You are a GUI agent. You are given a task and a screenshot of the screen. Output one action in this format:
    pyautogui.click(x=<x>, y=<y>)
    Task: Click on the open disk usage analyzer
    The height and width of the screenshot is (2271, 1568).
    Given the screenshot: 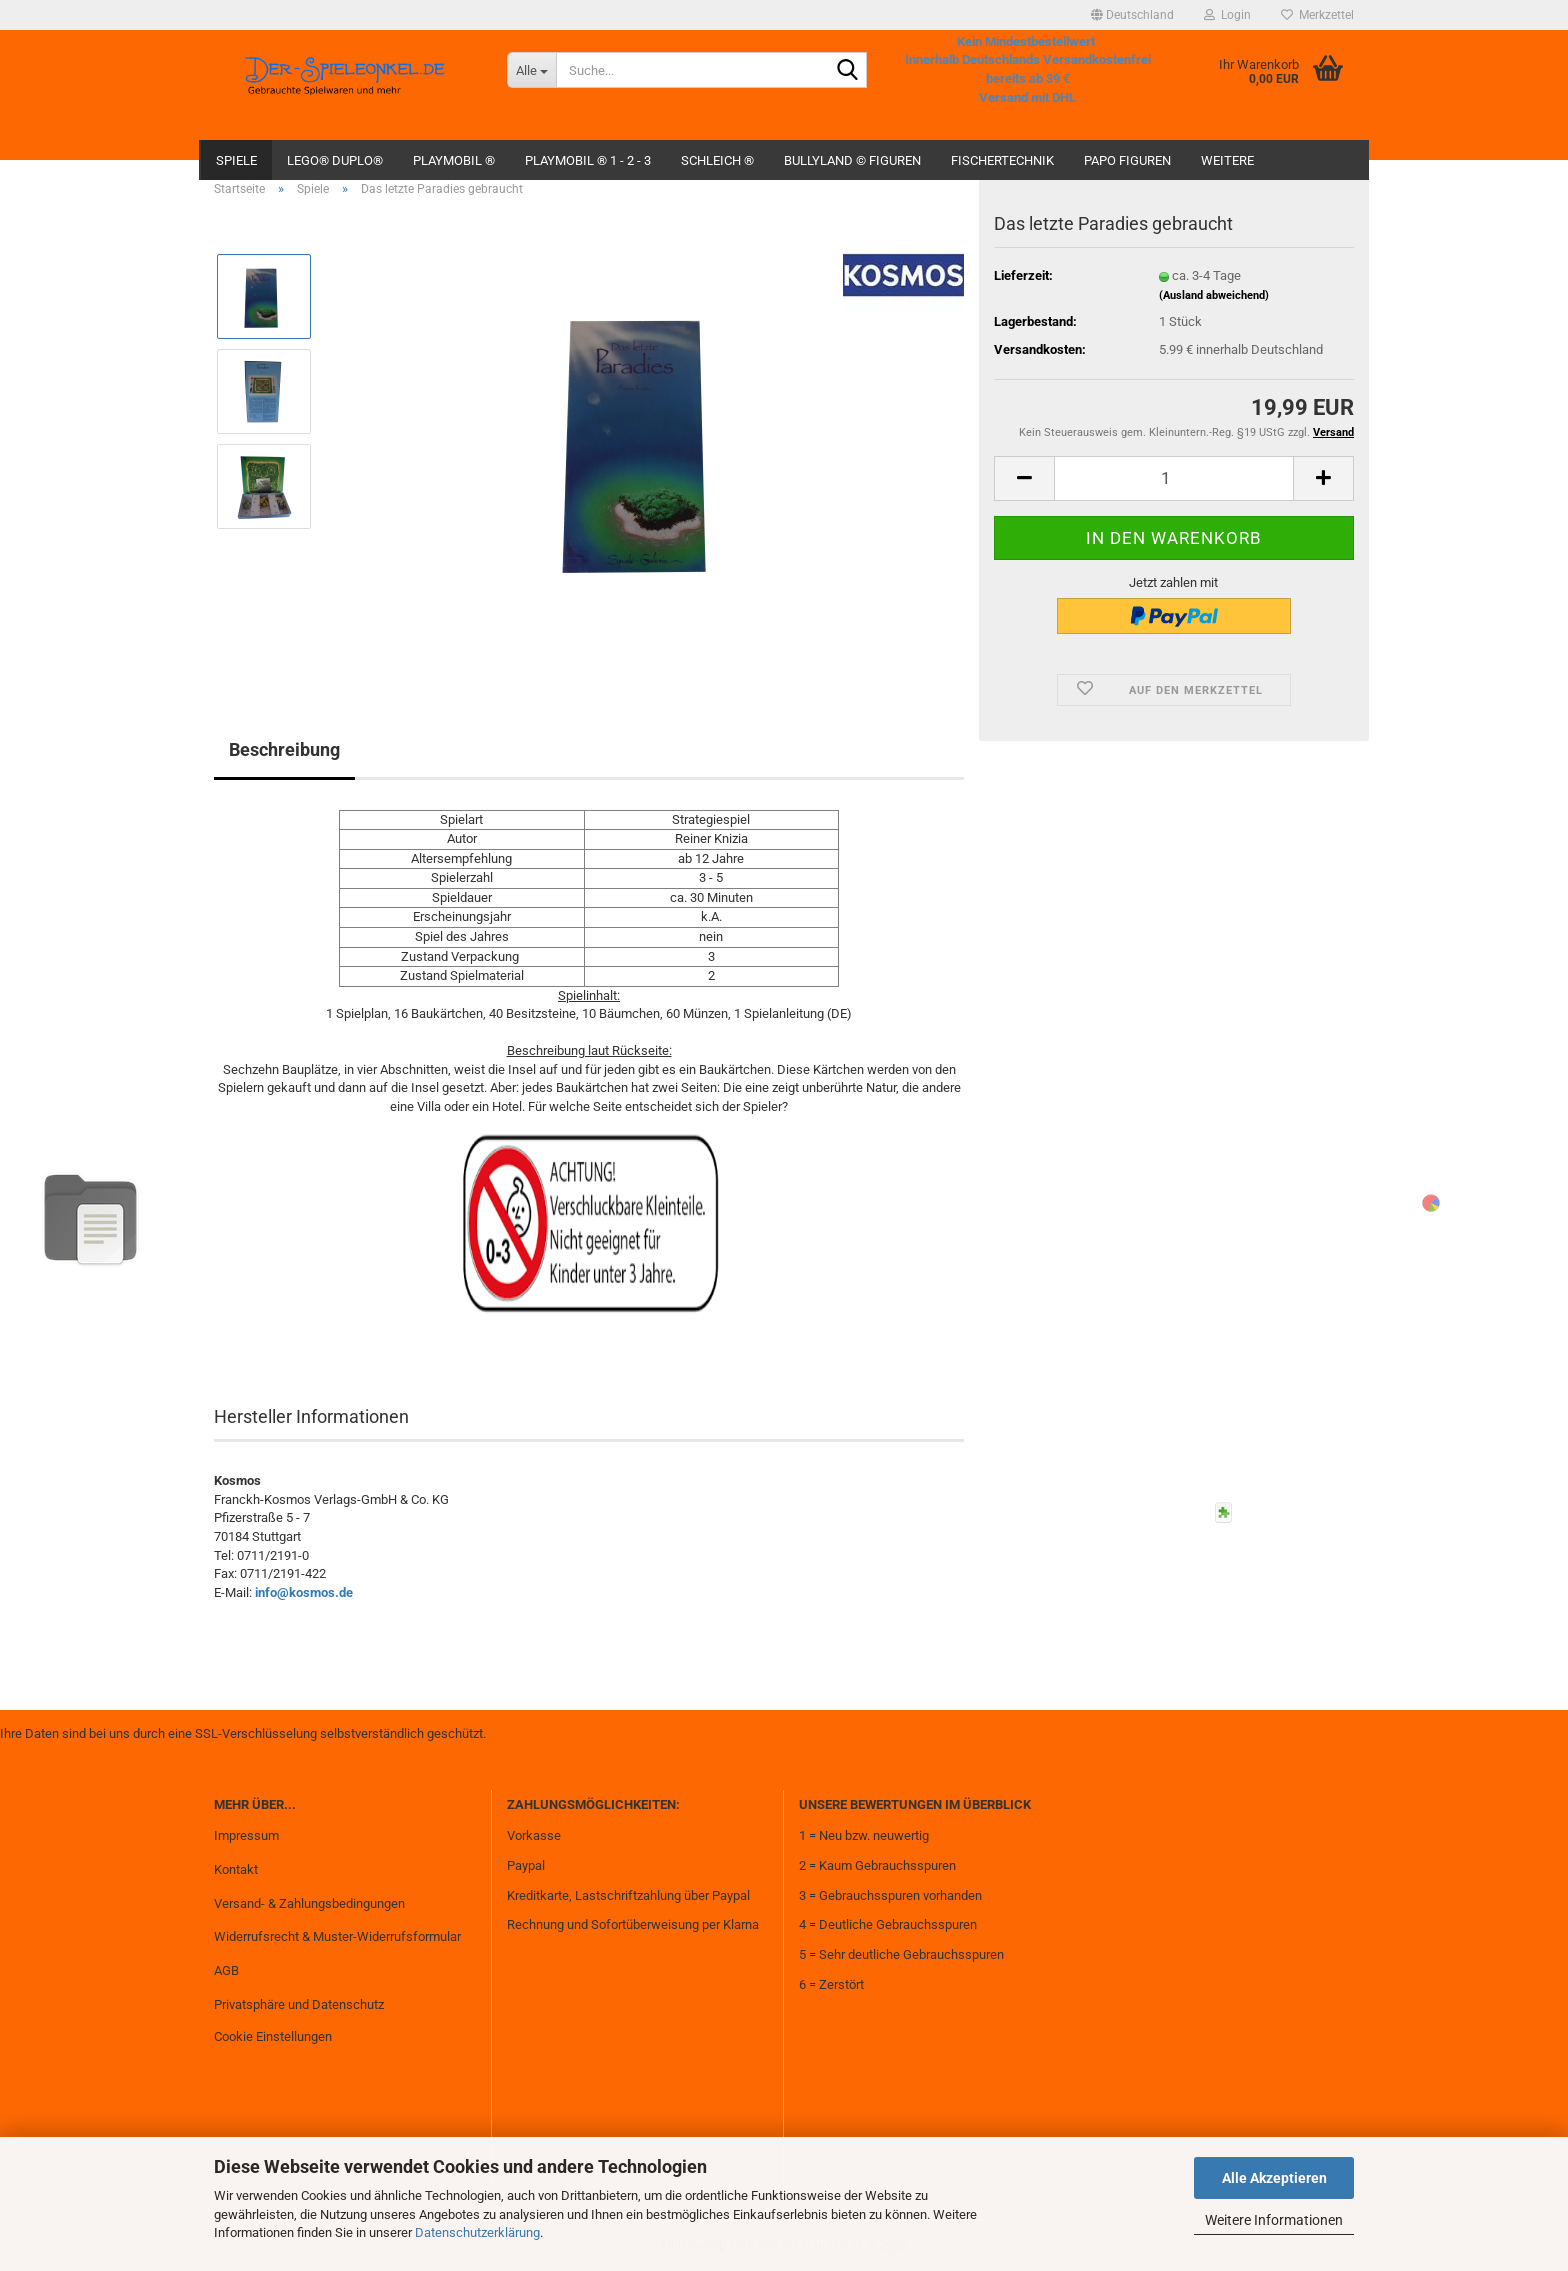 What is the action you would take?
    pyautogui.click(x=1431, y=1203)
    